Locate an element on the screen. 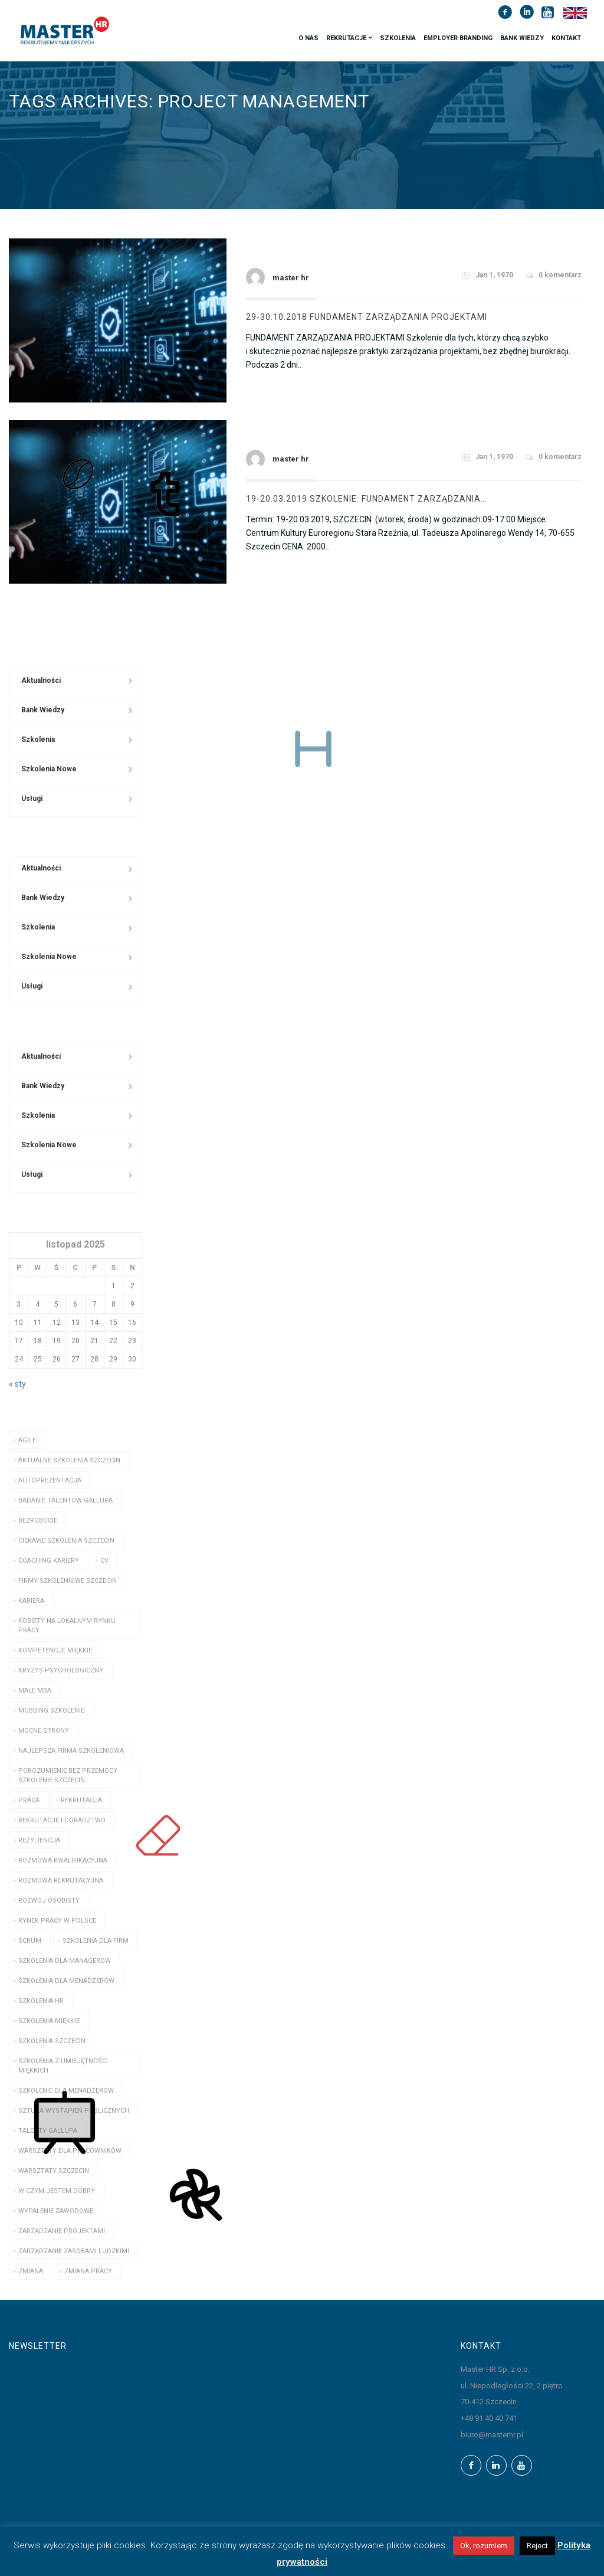  start or view a presentation is located at coordinates (64, 2123).